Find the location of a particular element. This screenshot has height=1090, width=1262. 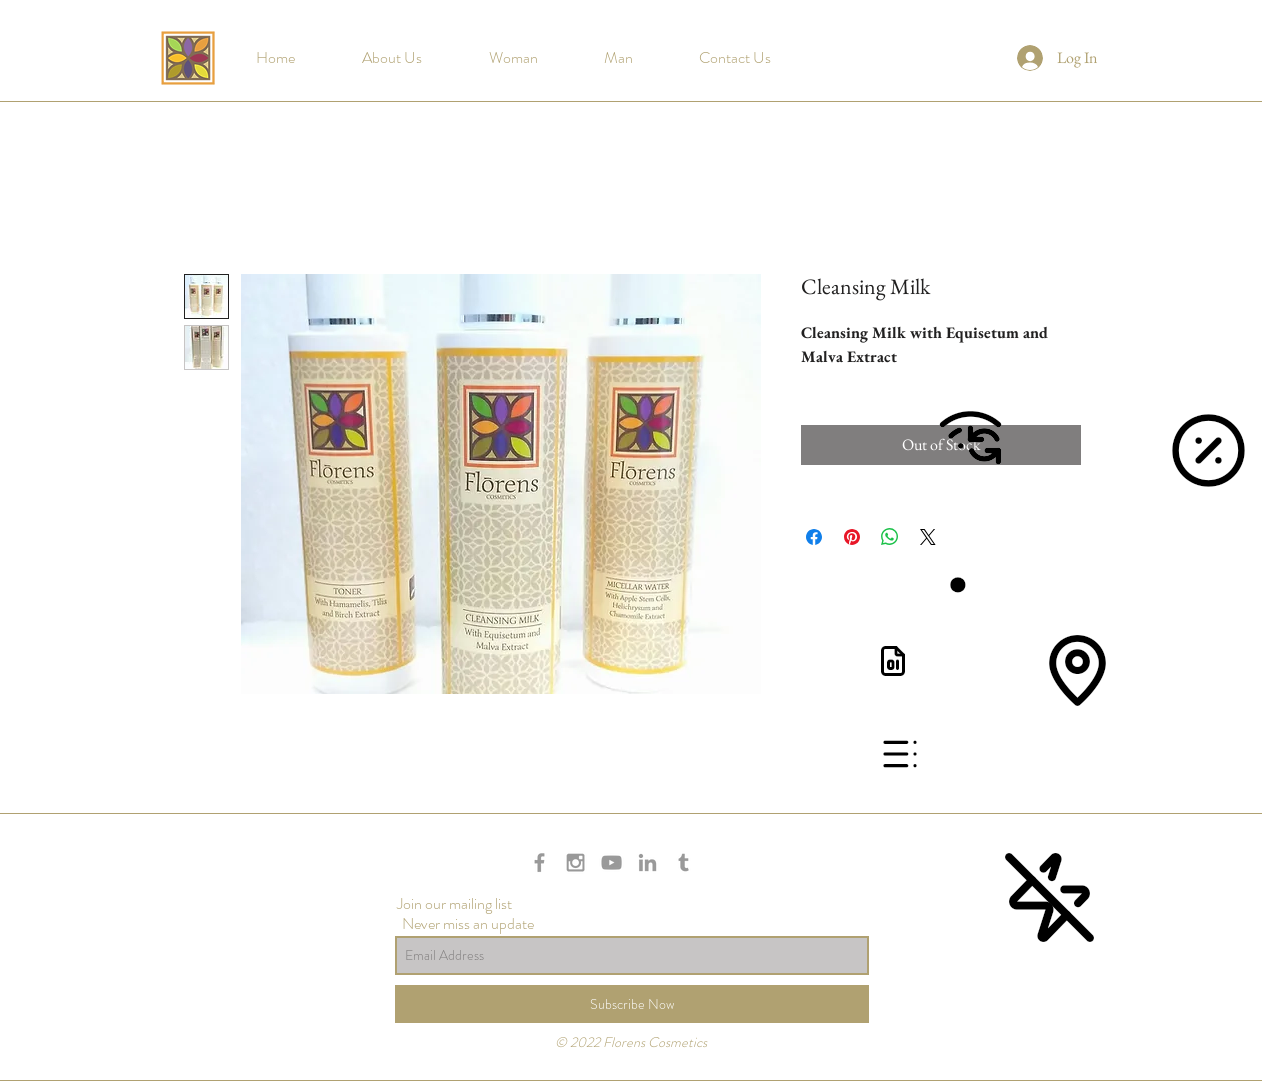

view or access a saved location is located at coordinates (1077, 670).